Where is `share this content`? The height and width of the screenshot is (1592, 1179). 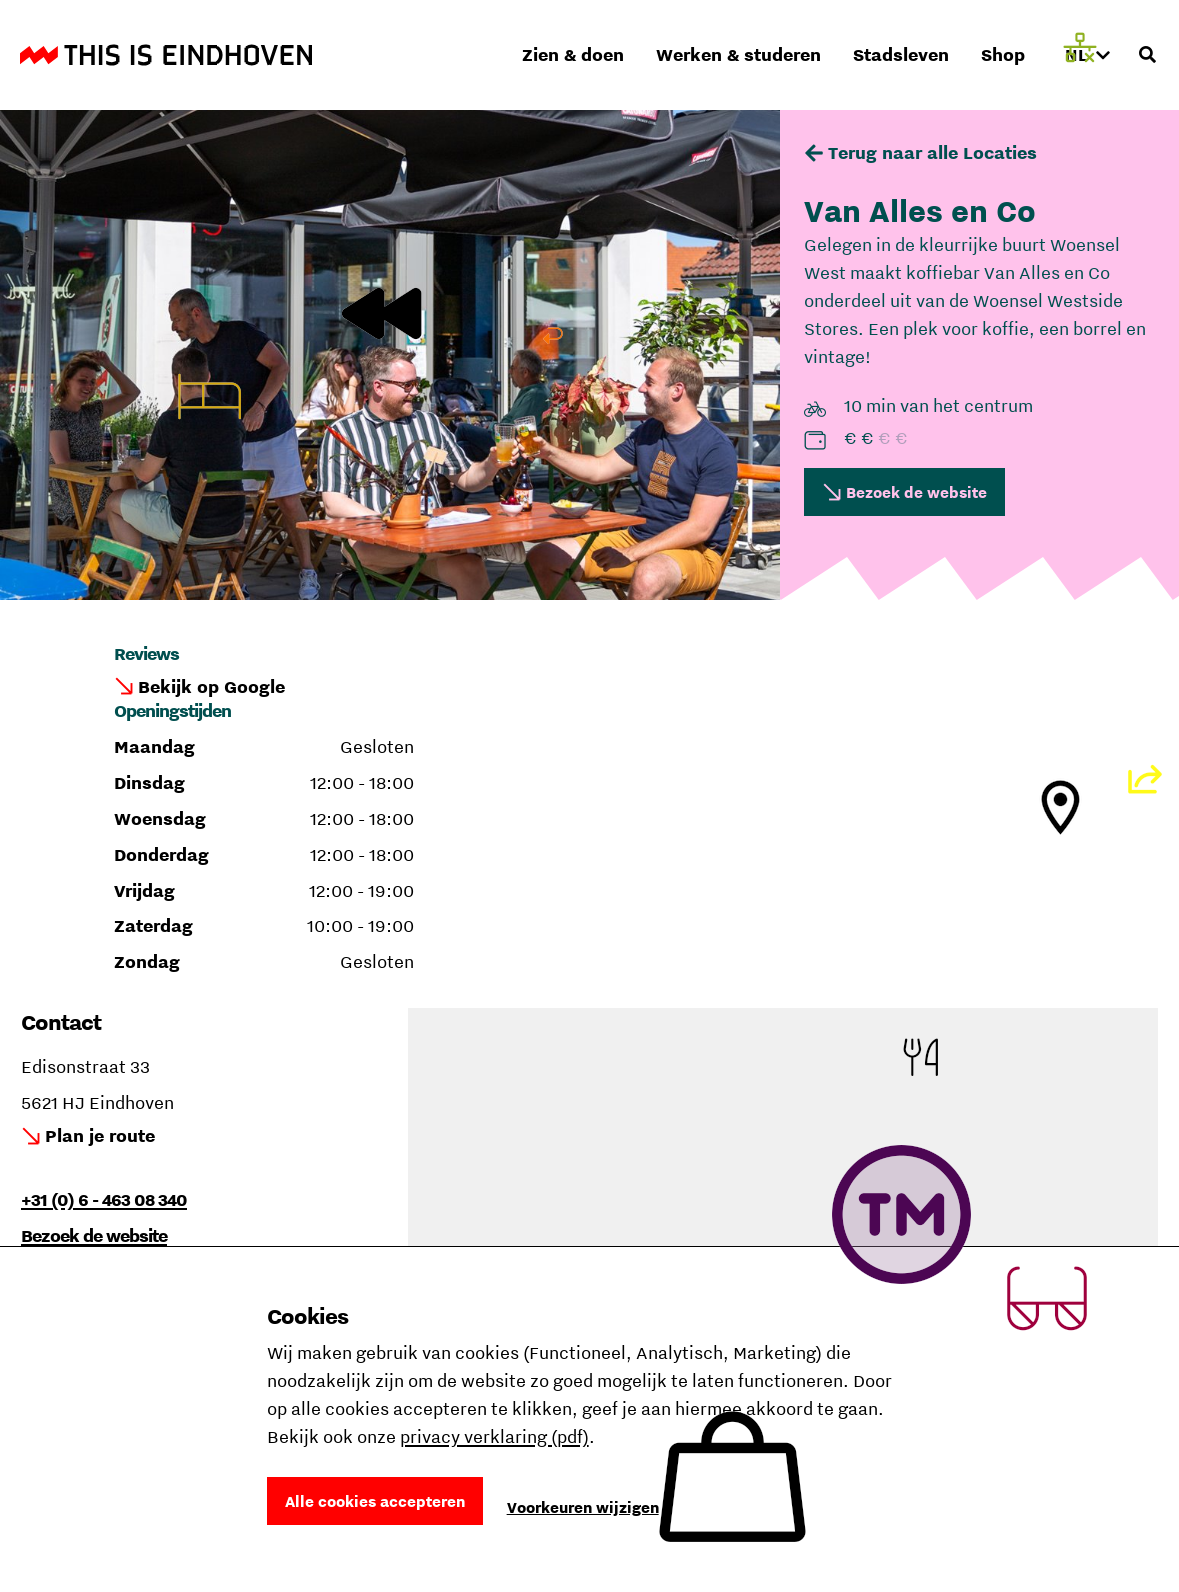
share this content is located at coordinates (1145, 778).